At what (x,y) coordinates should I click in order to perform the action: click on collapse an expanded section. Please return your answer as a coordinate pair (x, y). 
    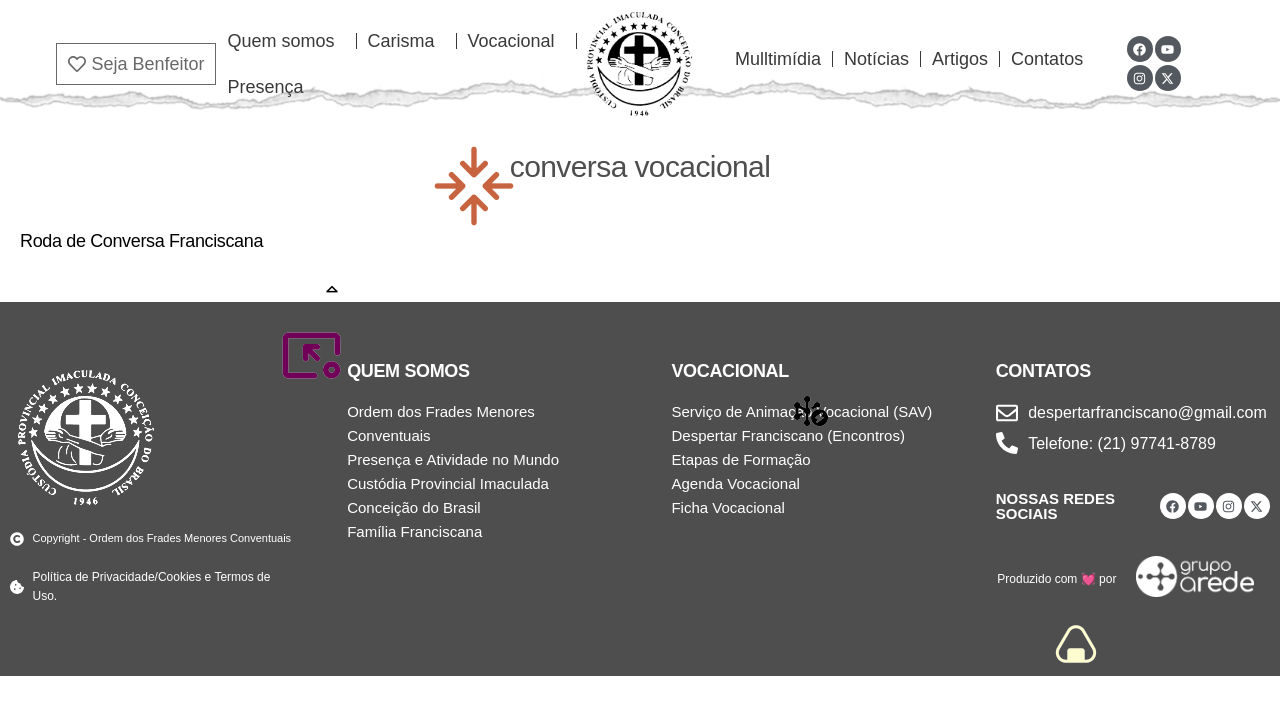
    Looking at the image, I should click on (332, 290).